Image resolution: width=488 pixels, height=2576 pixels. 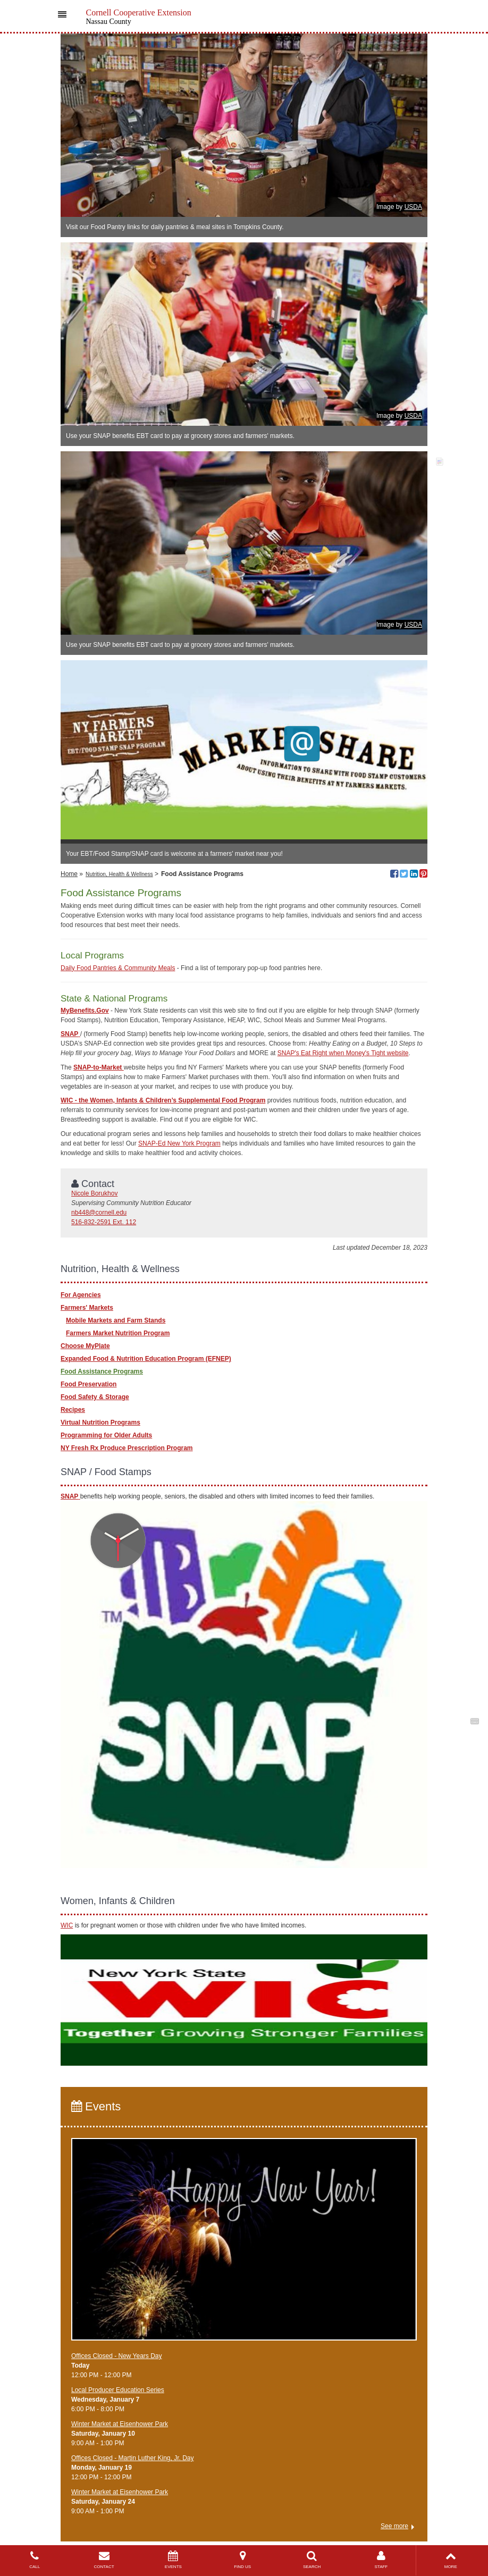 What do you see at coordinates (475, 1721) in the screenshot?
I see `open keyboard settings` at bounding box center [475, 1721].